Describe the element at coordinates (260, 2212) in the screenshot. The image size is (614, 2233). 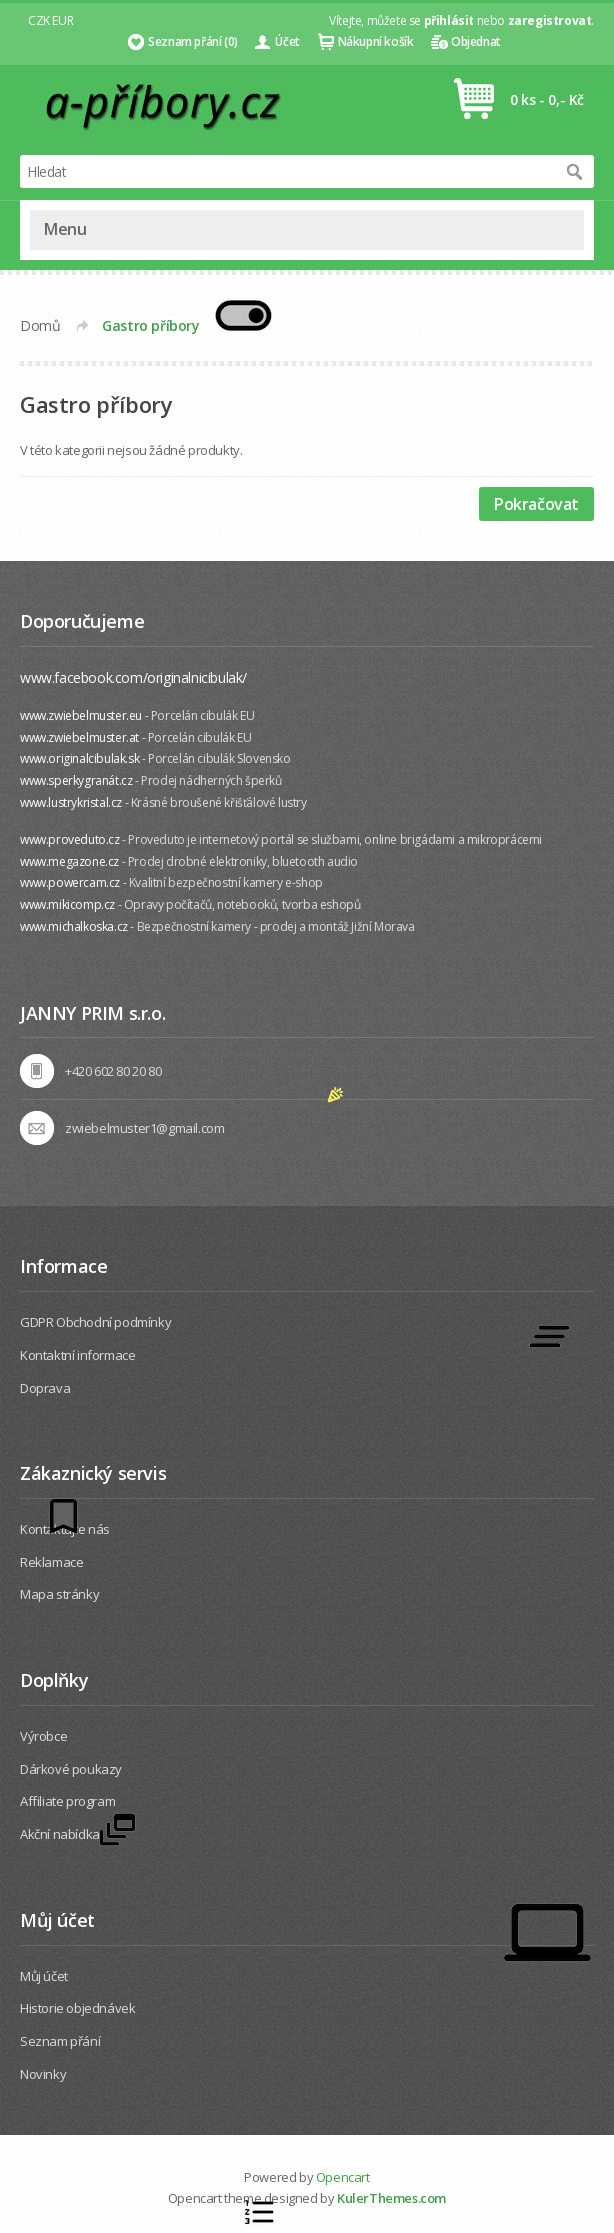
I see `create a numbered list` at that location.